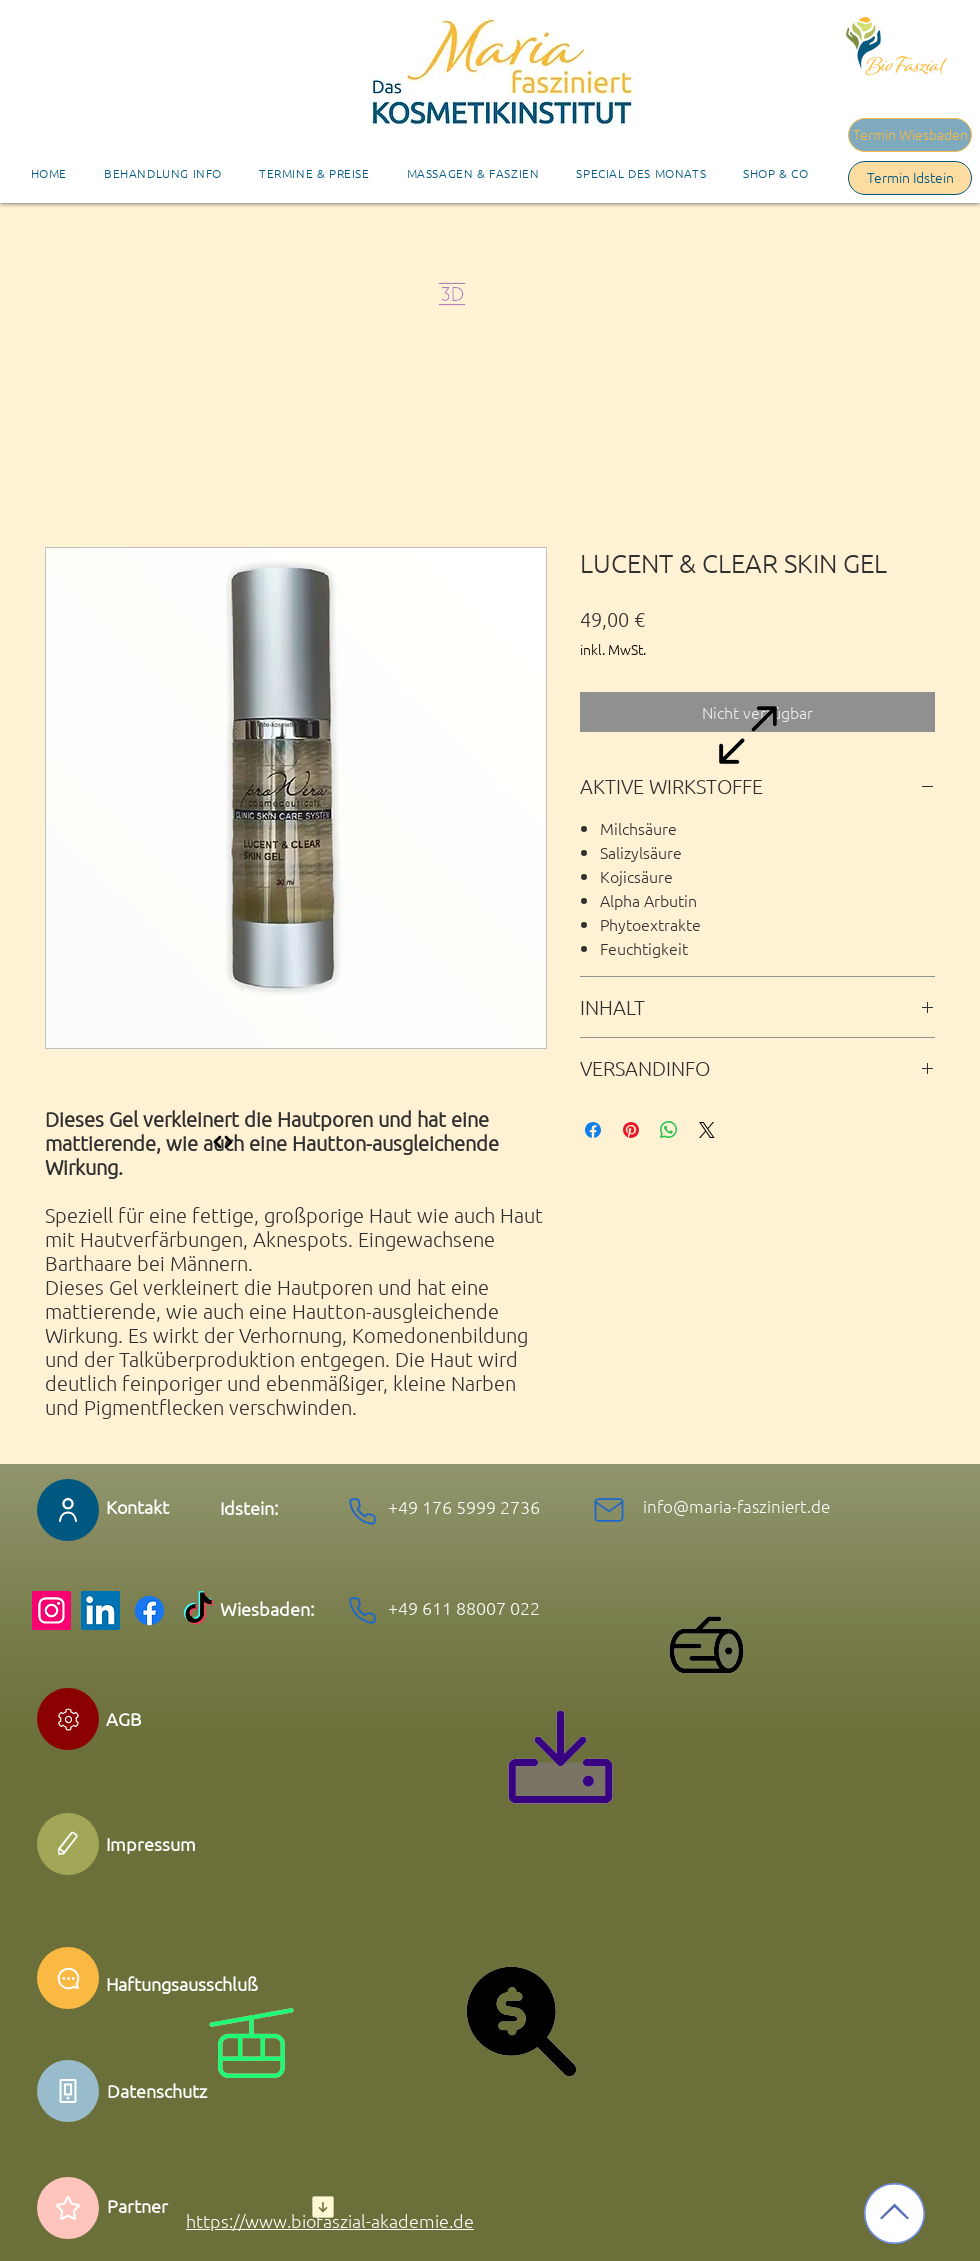 Image resolution: width=980 pixels, height=2261 pixels. What do you see at coordinates (251, 2044) in the screenshot?
I see `access cable car or gondola transit information` at bounding box center [251, 2044].